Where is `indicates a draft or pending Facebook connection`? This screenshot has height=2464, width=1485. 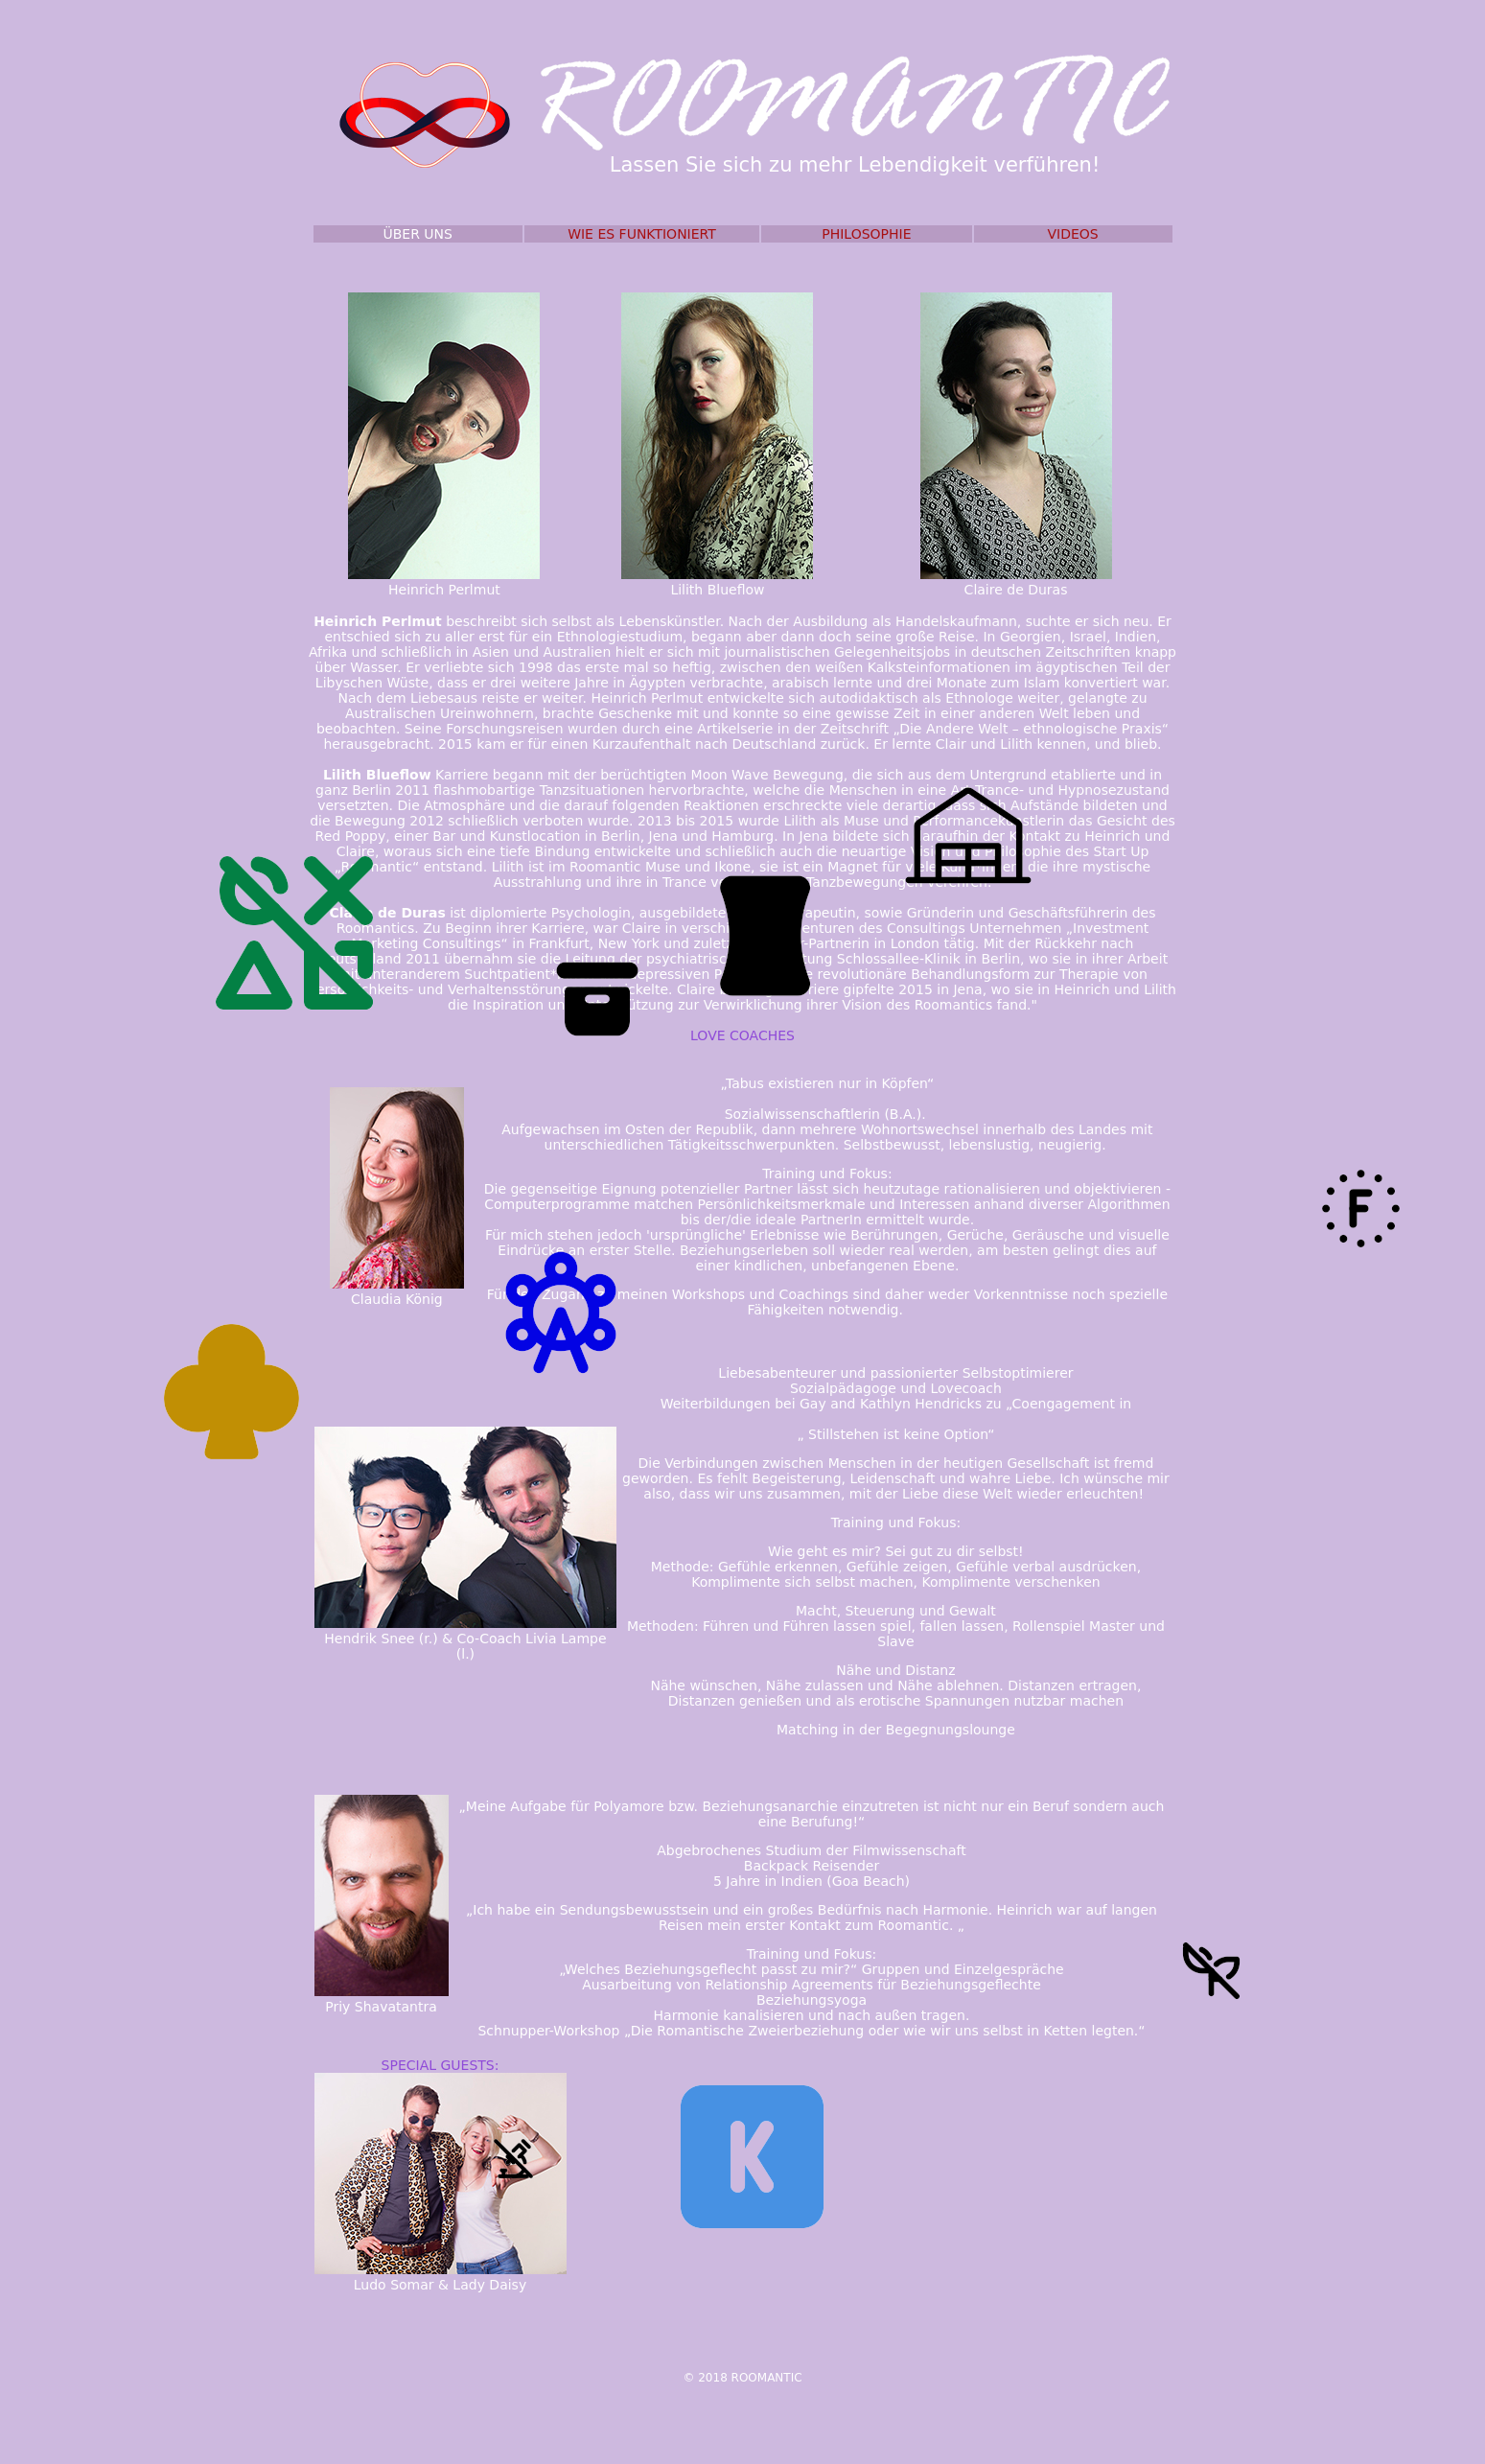
indicates a draft or pending Facebook connection is located at coordinates (1360, 1208).